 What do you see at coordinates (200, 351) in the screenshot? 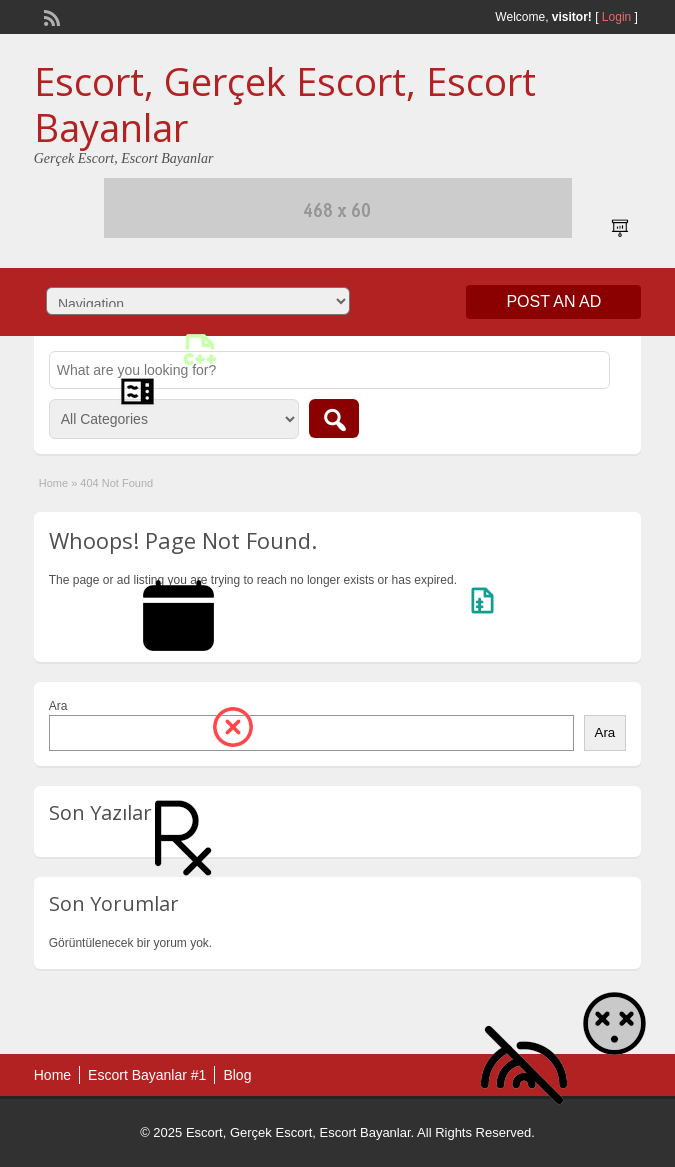
I see `a C++ source code file` at bounding box center [200, 351].